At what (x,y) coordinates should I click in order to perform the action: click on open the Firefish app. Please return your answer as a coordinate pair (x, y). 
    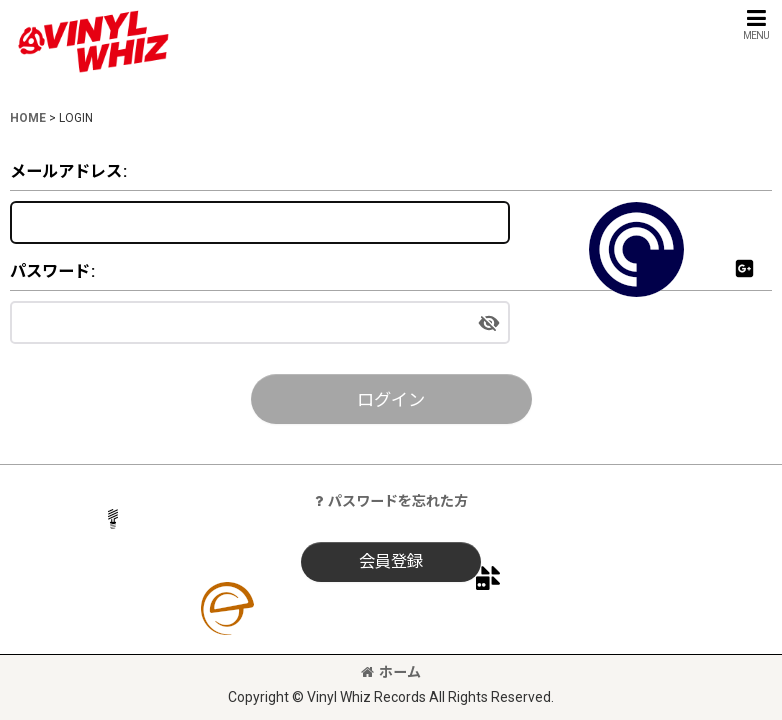
    Looking at the image, I should click on (488, 578).